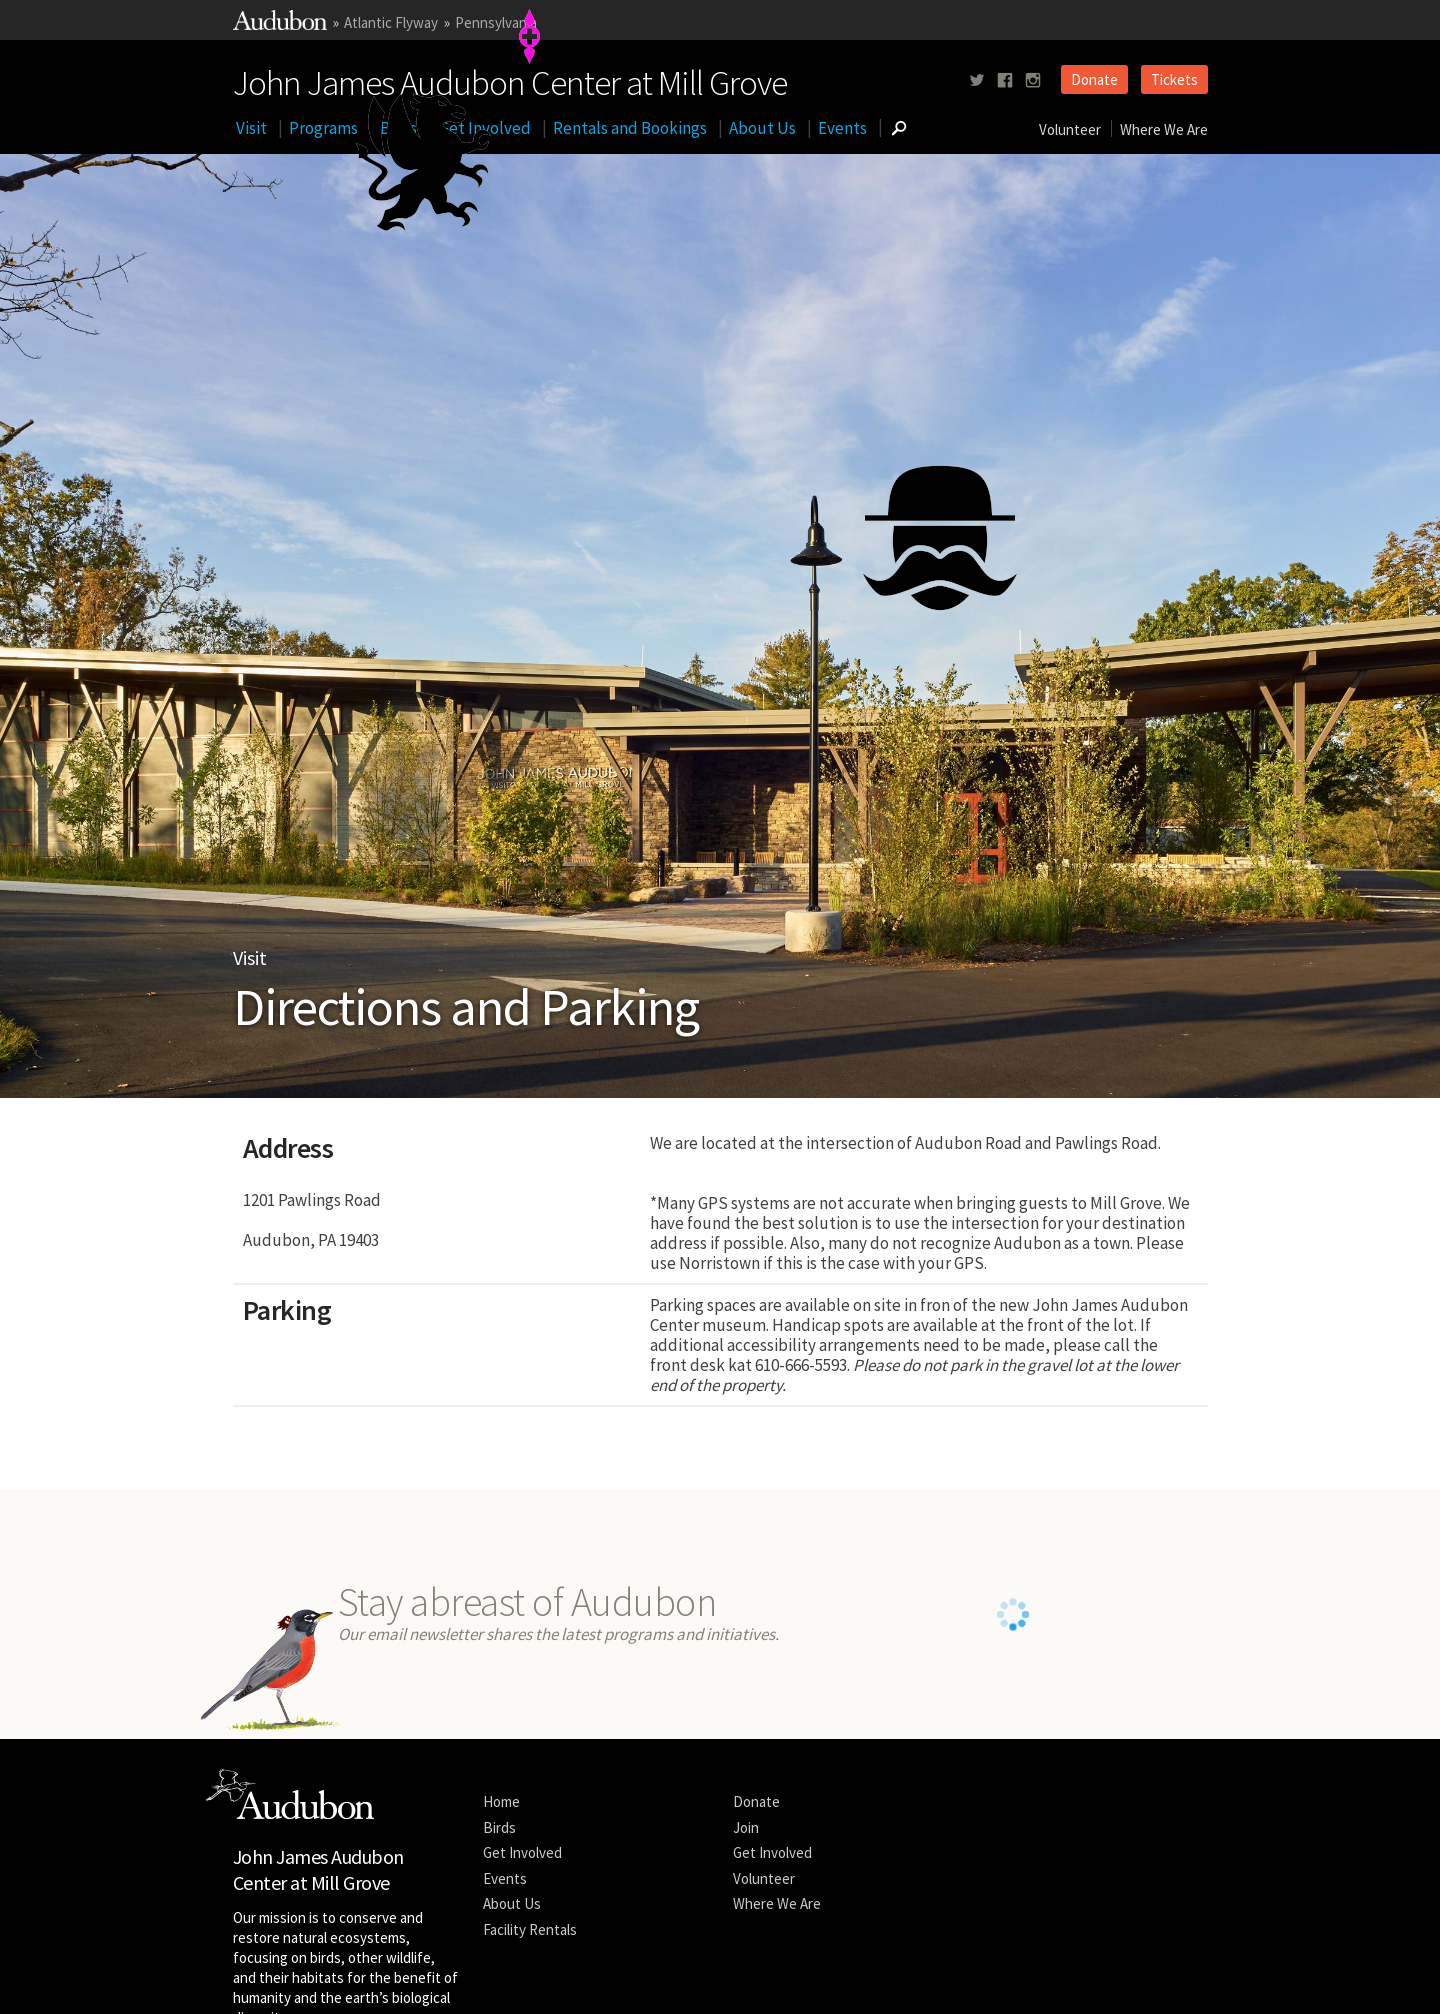 Image resolution: width=1440 pixels, height=2014 pixels. I want to click on toggle ghost mode or invisible status, so click(284, 1623).